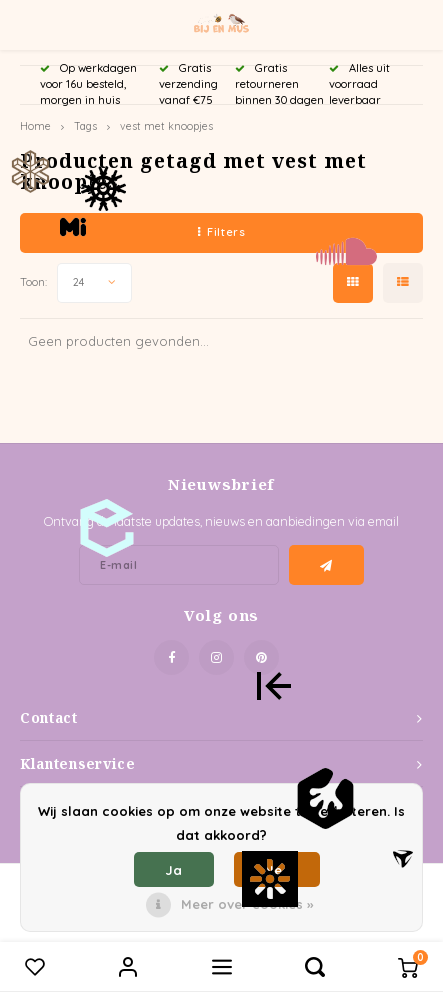  I want to click on freenet brand logo, so click(403, 859).